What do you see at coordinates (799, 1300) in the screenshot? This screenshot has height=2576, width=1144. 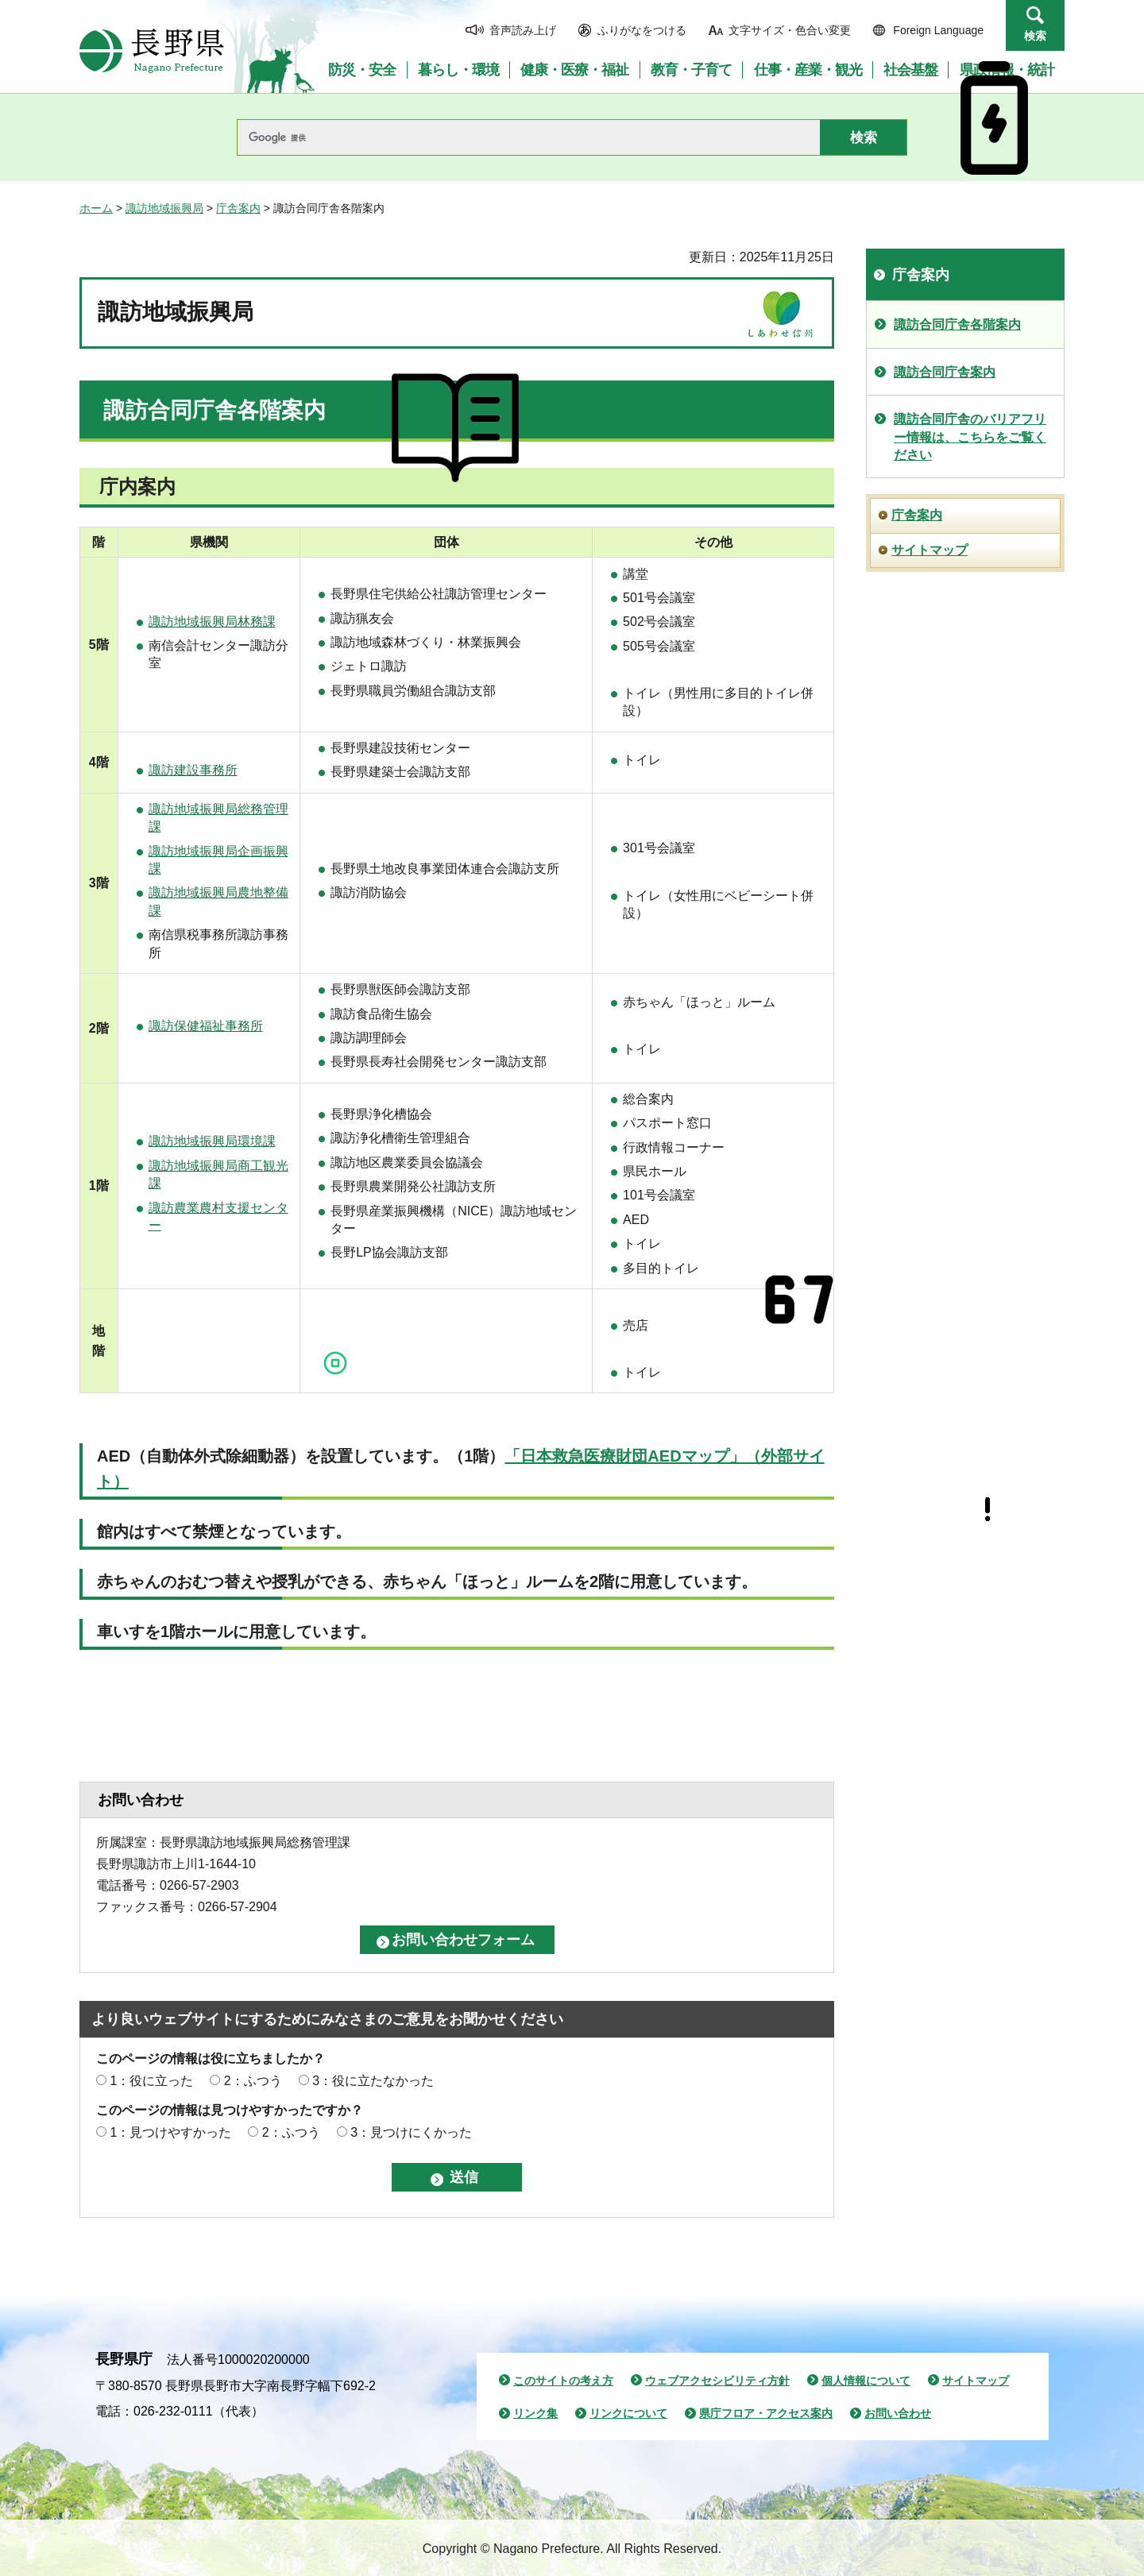 I see `displays the number 67 as a label or identifier` at bounding box center [799, 1300].